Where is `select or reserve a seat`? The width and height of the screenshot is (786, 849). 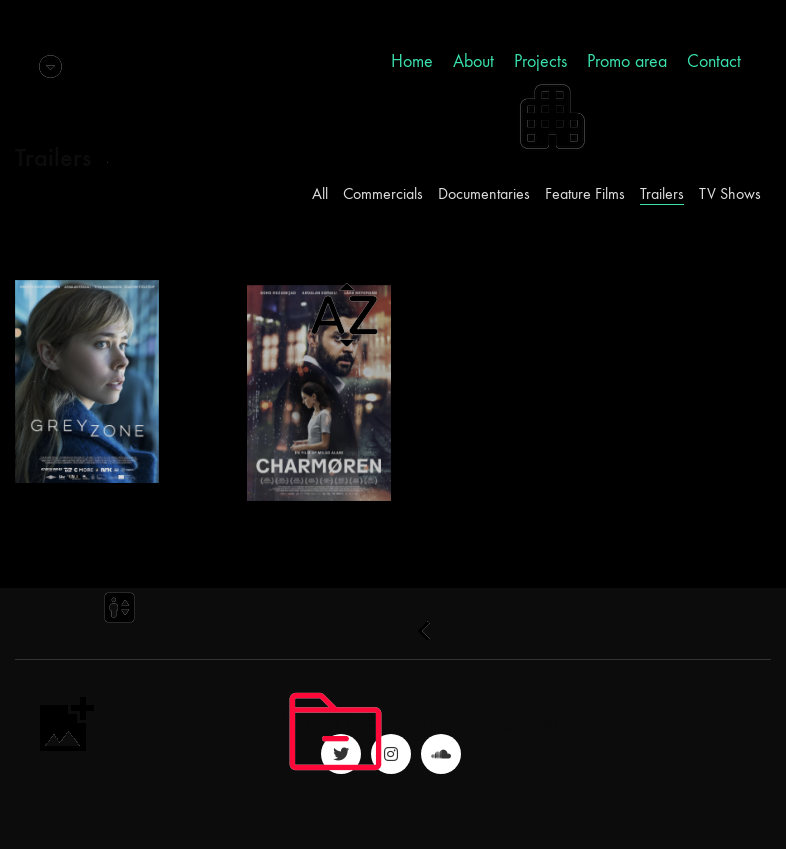
select or reserve a seat is located at coordinates (112, 171).